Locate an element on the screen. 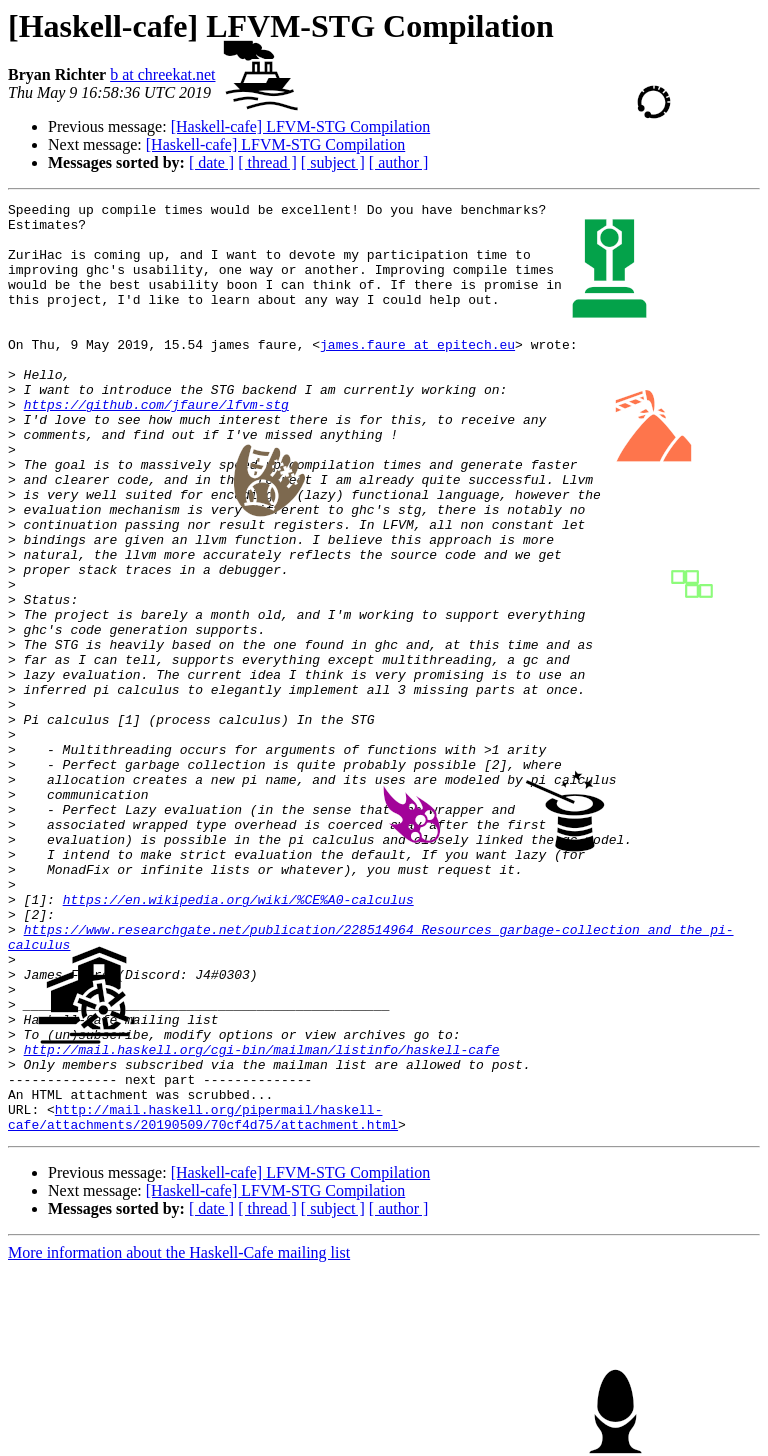 This screenshot has height=1456, width=768. view performance or speed metrics is located at coordinates (654, 102).